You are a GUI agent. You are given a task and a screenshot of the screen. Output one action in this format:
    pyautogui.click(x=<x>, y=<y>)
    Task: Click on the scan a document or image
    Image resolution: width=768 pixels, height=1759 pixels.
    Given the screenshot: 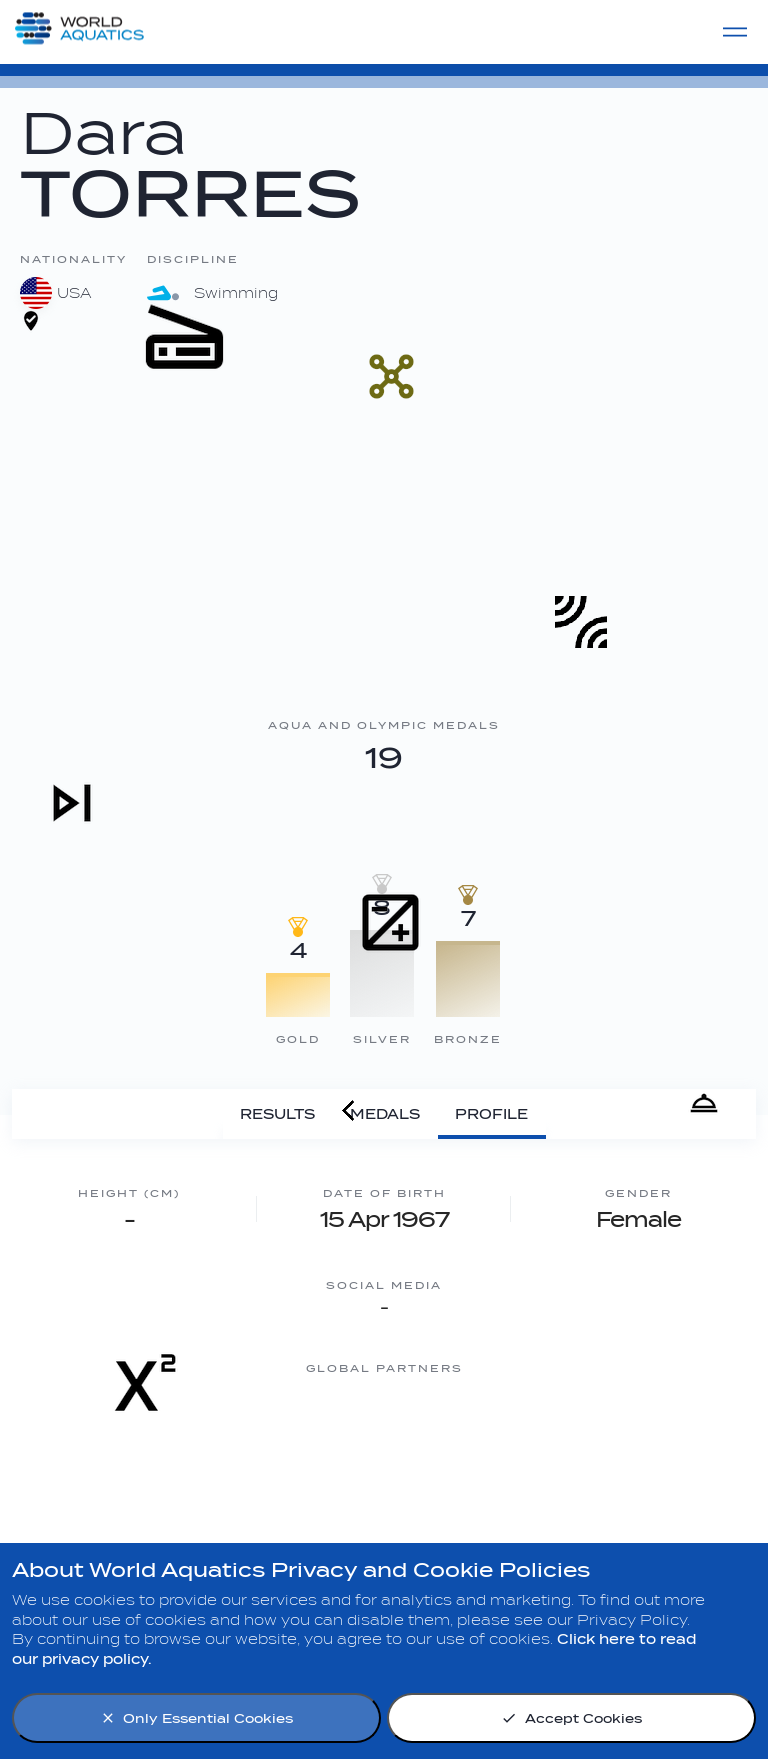 What is the action you would take?
    pyautogui.click(x=184, y=334)
    